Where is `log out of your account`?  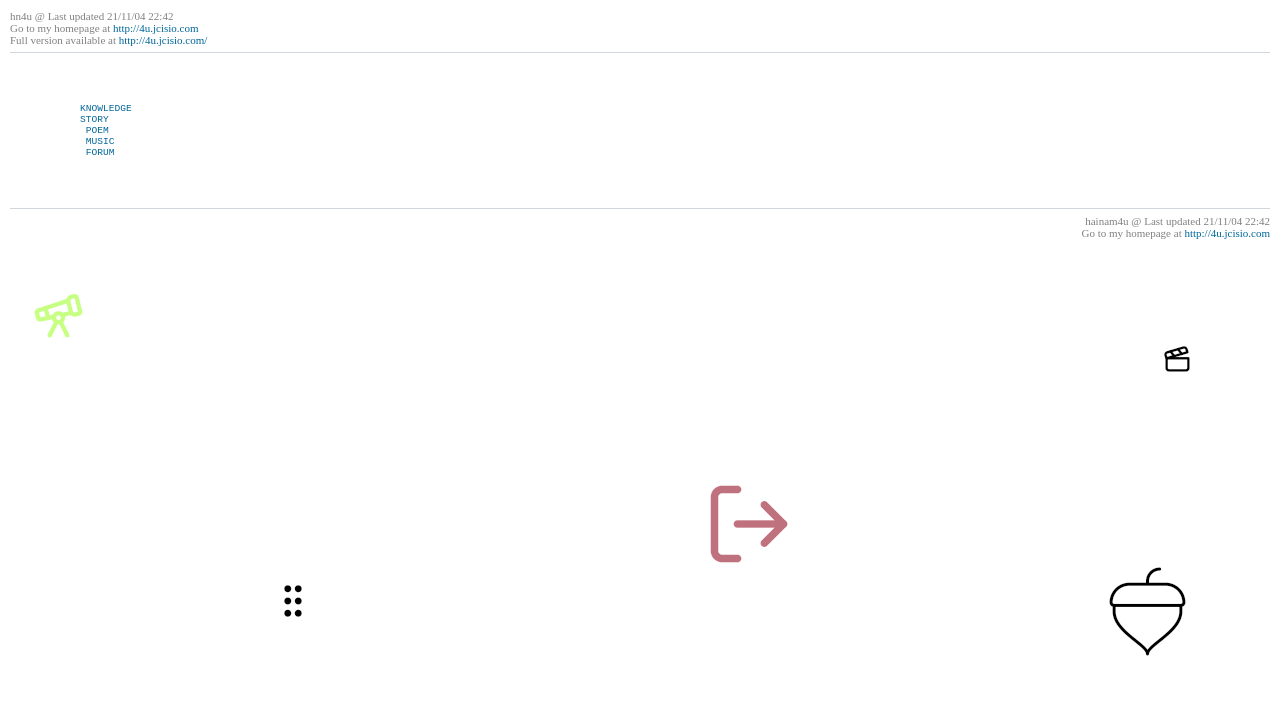
log out of your account is located at coordinates (749, 524).